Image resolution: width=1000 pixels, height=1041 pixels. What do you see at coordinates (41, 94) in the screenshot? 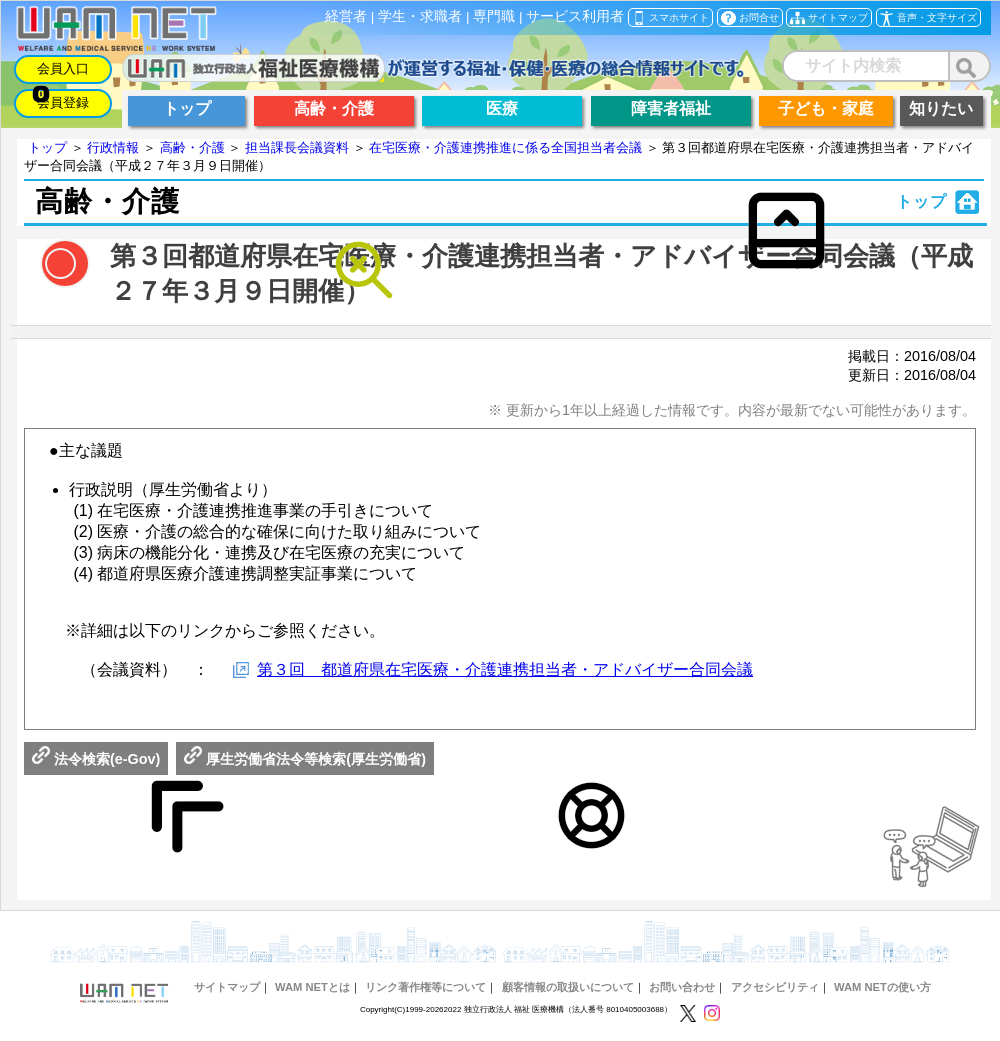
I see `indicates zero items or notifications` at bounding box center [41, 94].